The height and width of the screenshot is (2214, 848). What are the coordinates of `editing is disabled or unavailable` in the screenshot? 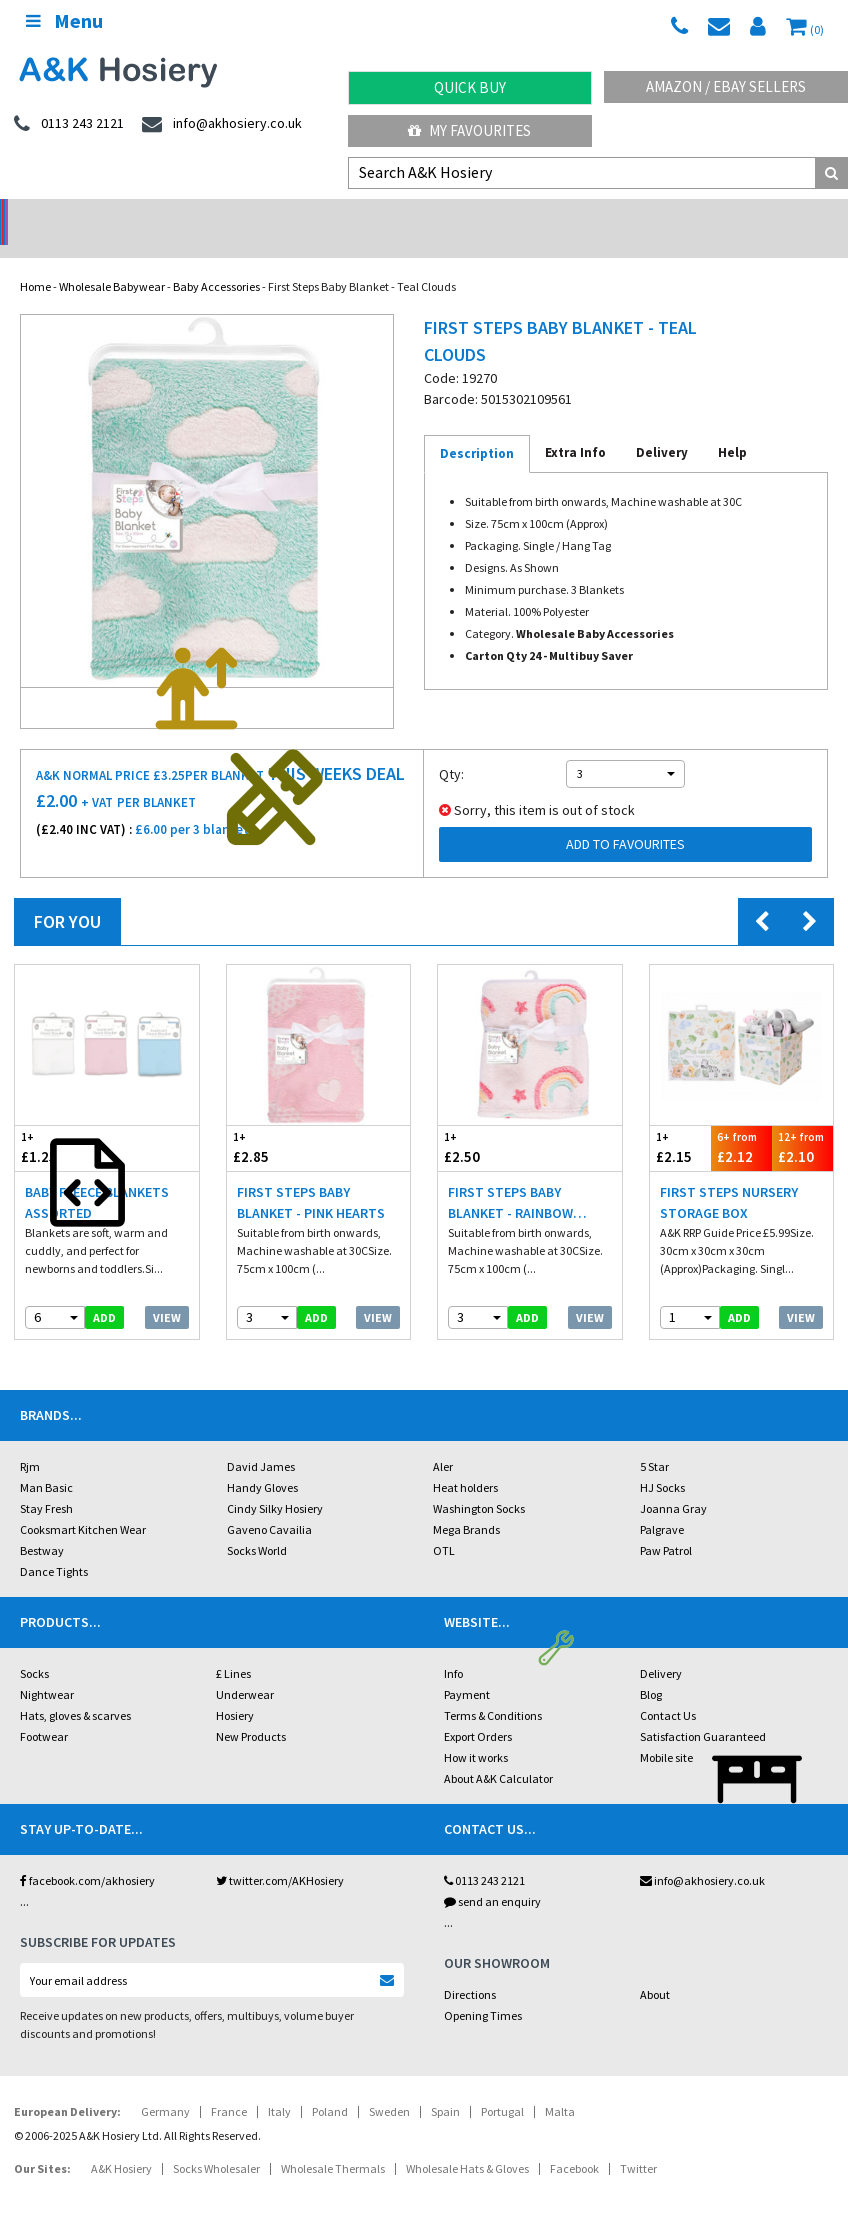 It's located at (273, 799).